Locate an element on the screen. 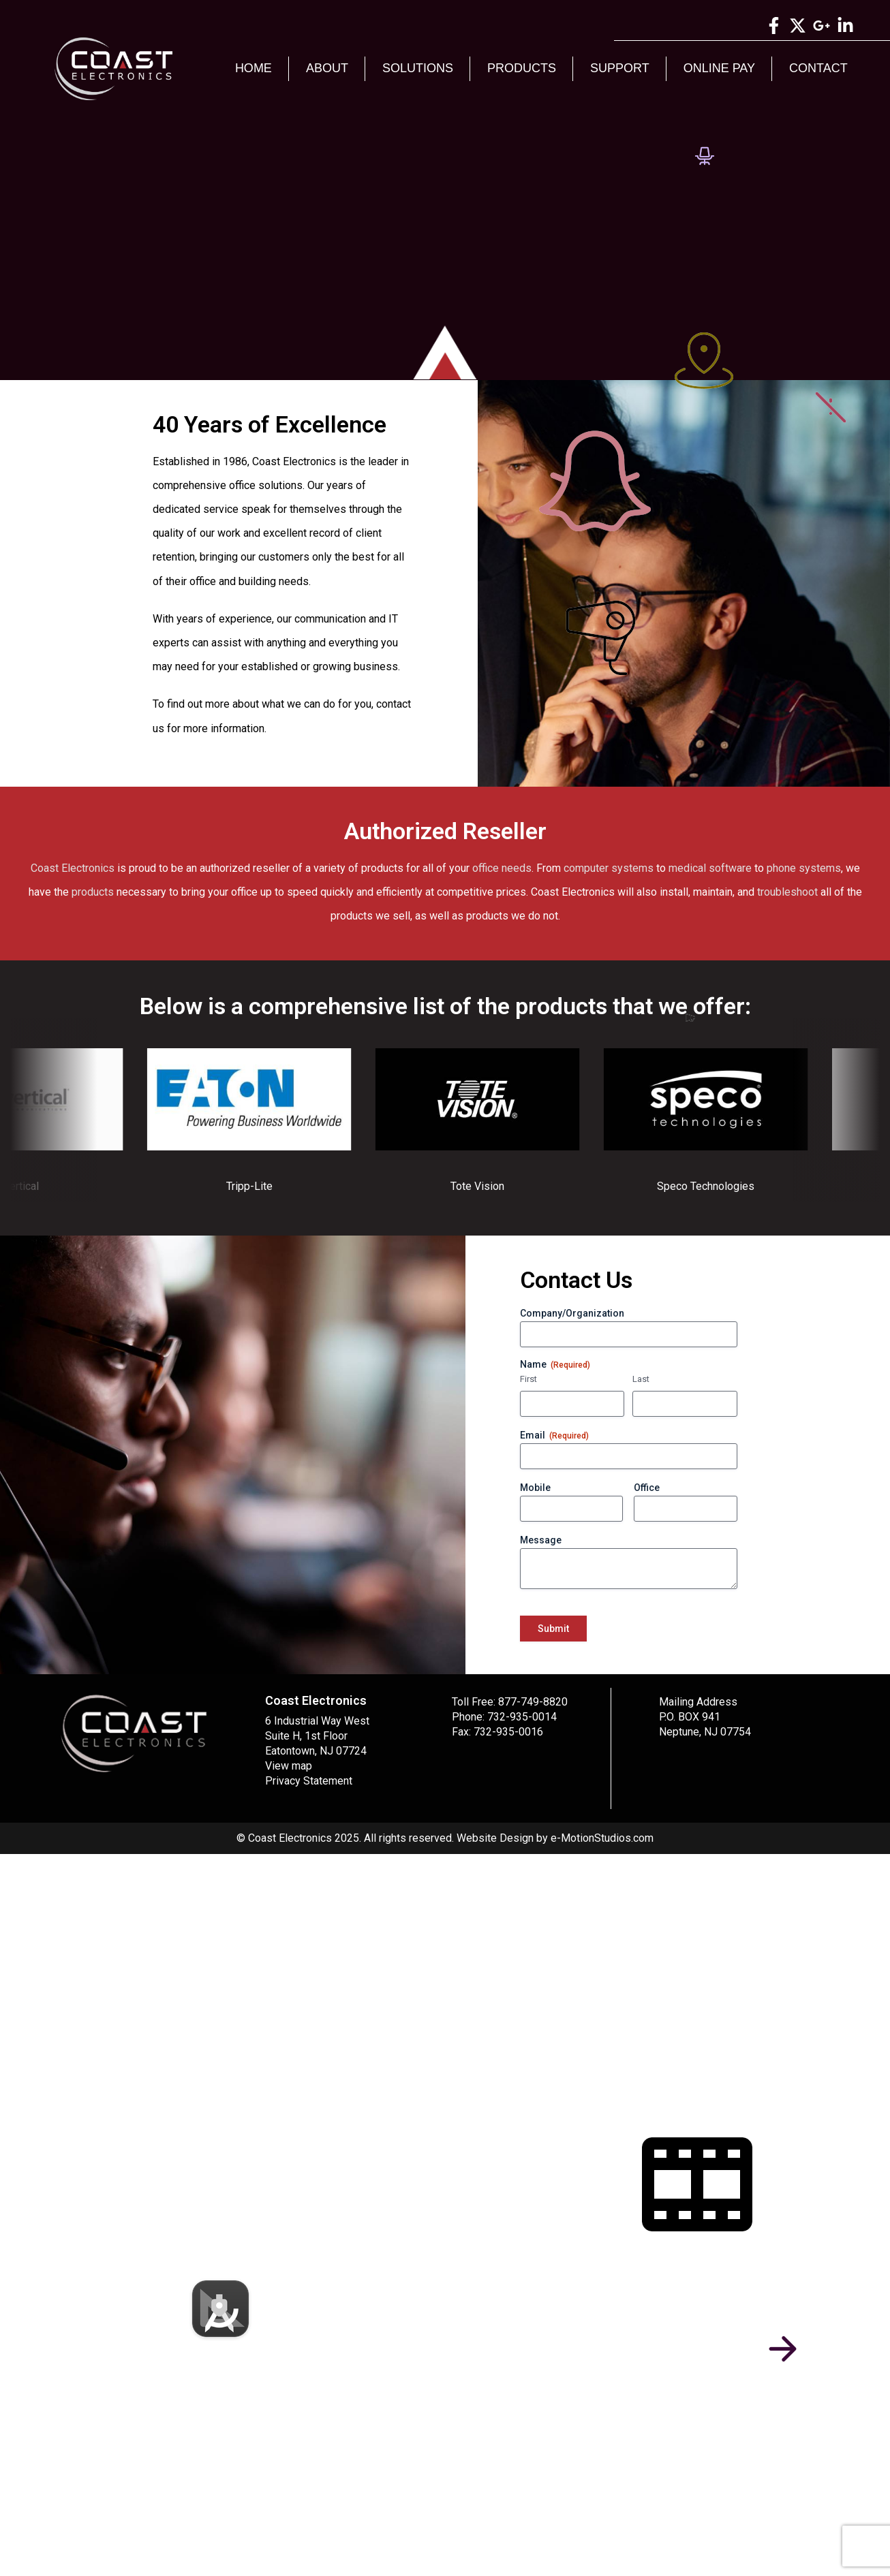 The width and height of the screenshot is (890, 2576). open snapchat app is located at coordinates (595, 483).